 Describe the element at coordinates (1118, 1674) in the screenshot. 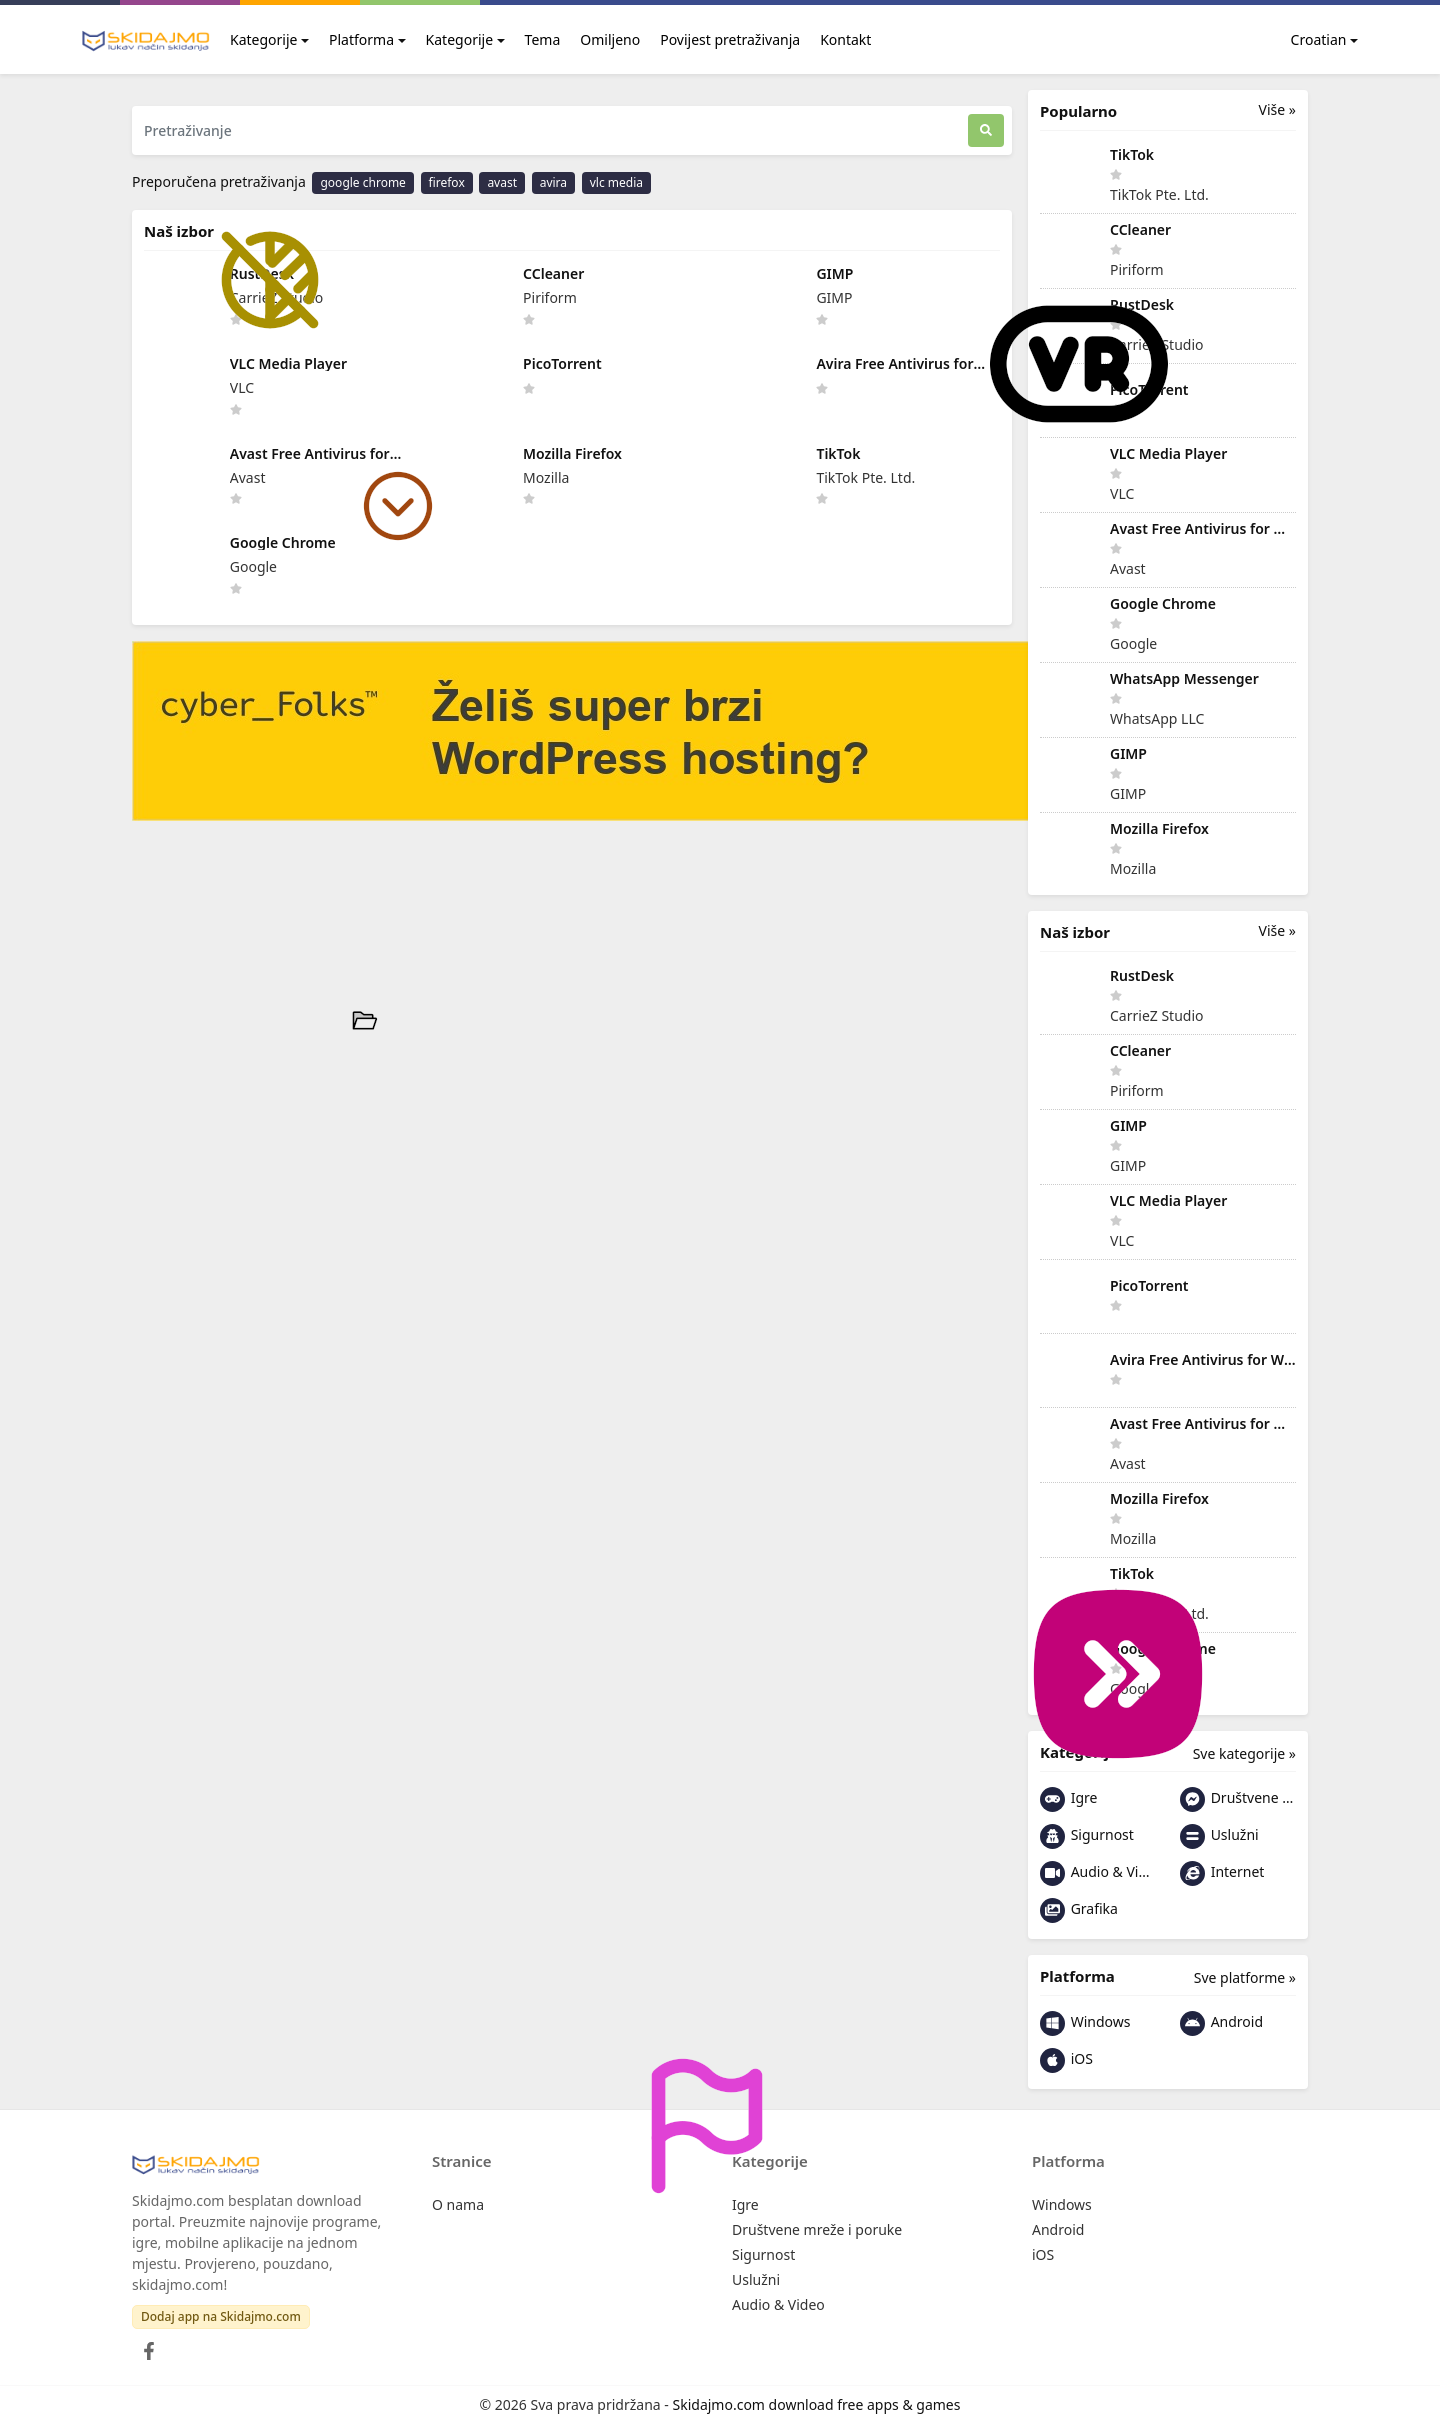

I see `skip forward or advance to next item` at that location.